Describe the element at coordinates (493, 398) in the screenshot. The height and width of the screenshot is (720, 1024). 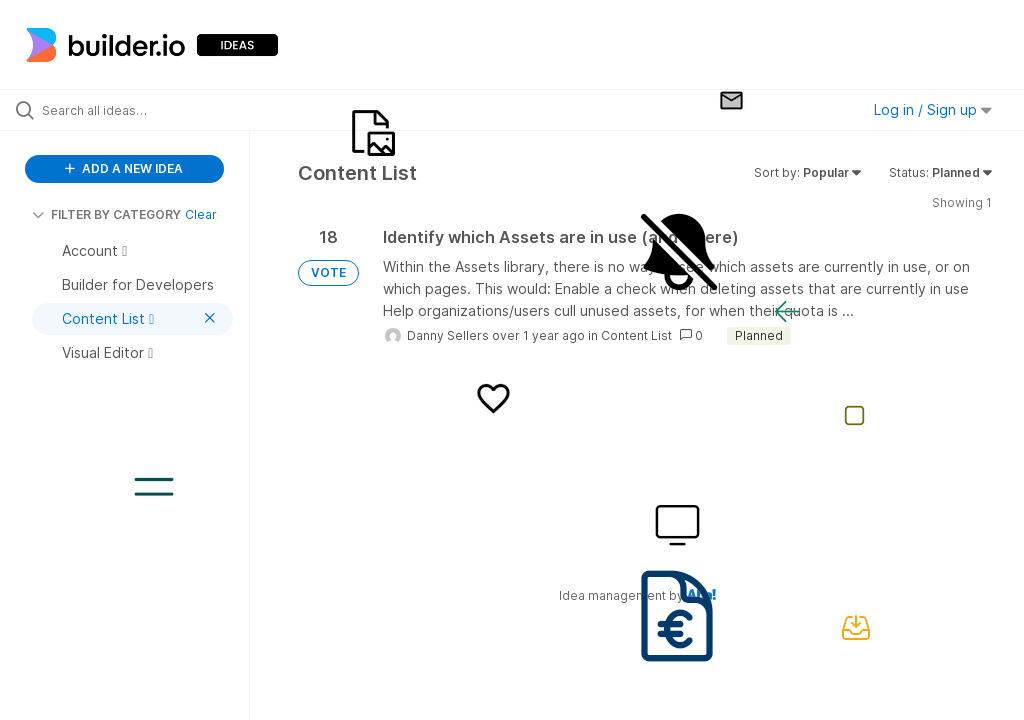
I see `add item to favorites` at that location.